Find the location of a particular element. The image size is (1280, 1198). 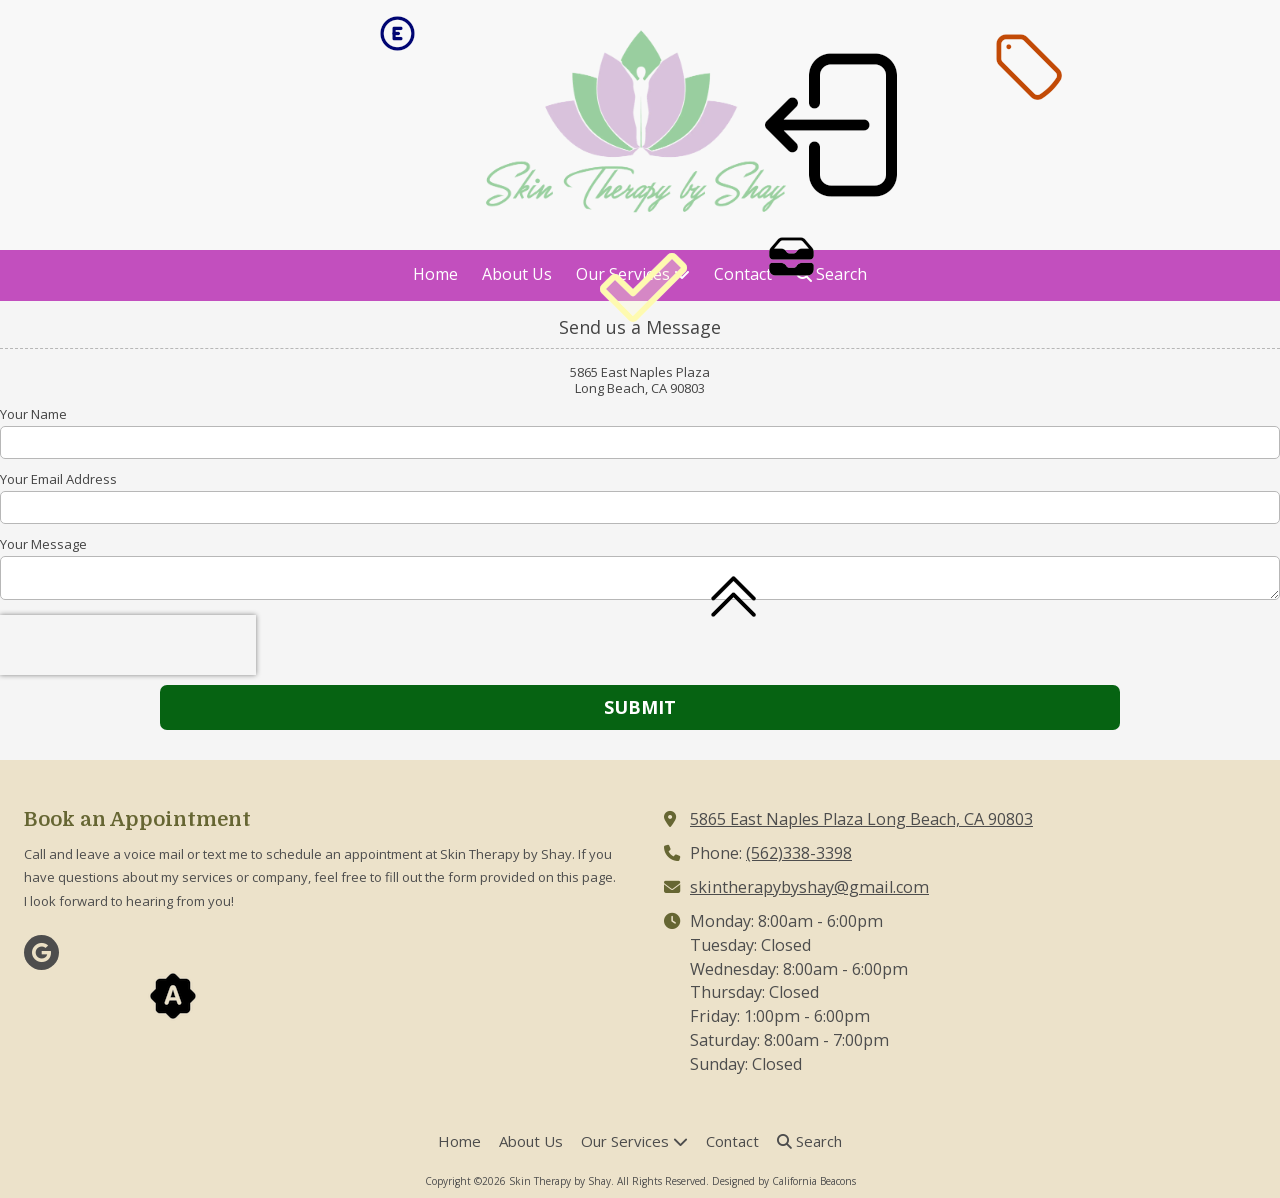

log out of your account is located at coordinates (842, 125).